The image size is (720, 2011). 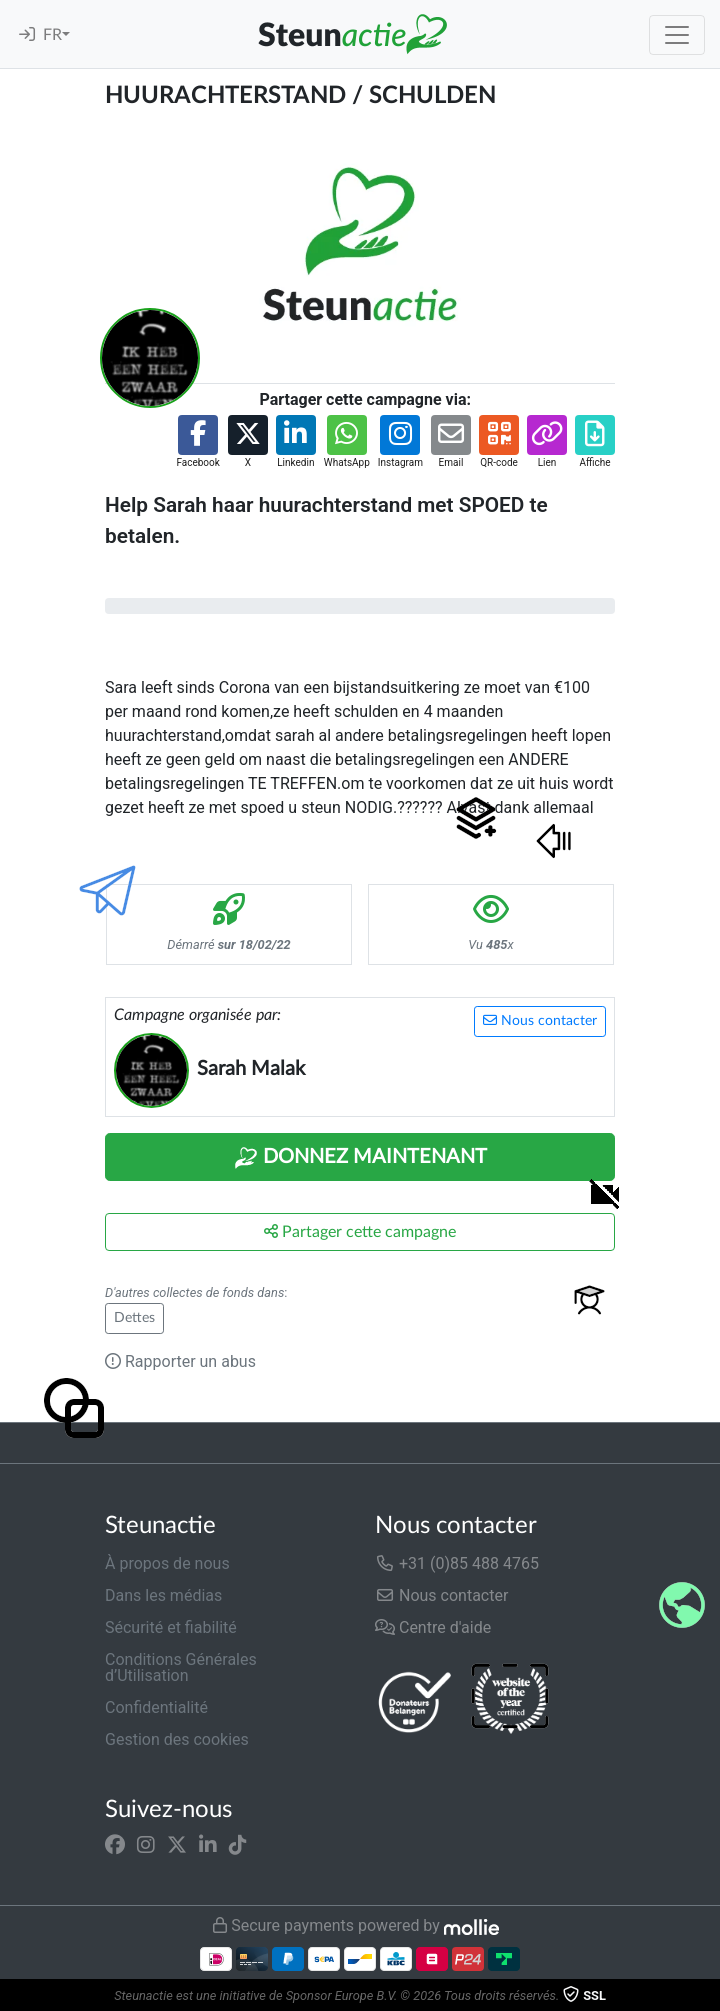 I want to click on open Telegram messaging app, so click(x=109, y=891).